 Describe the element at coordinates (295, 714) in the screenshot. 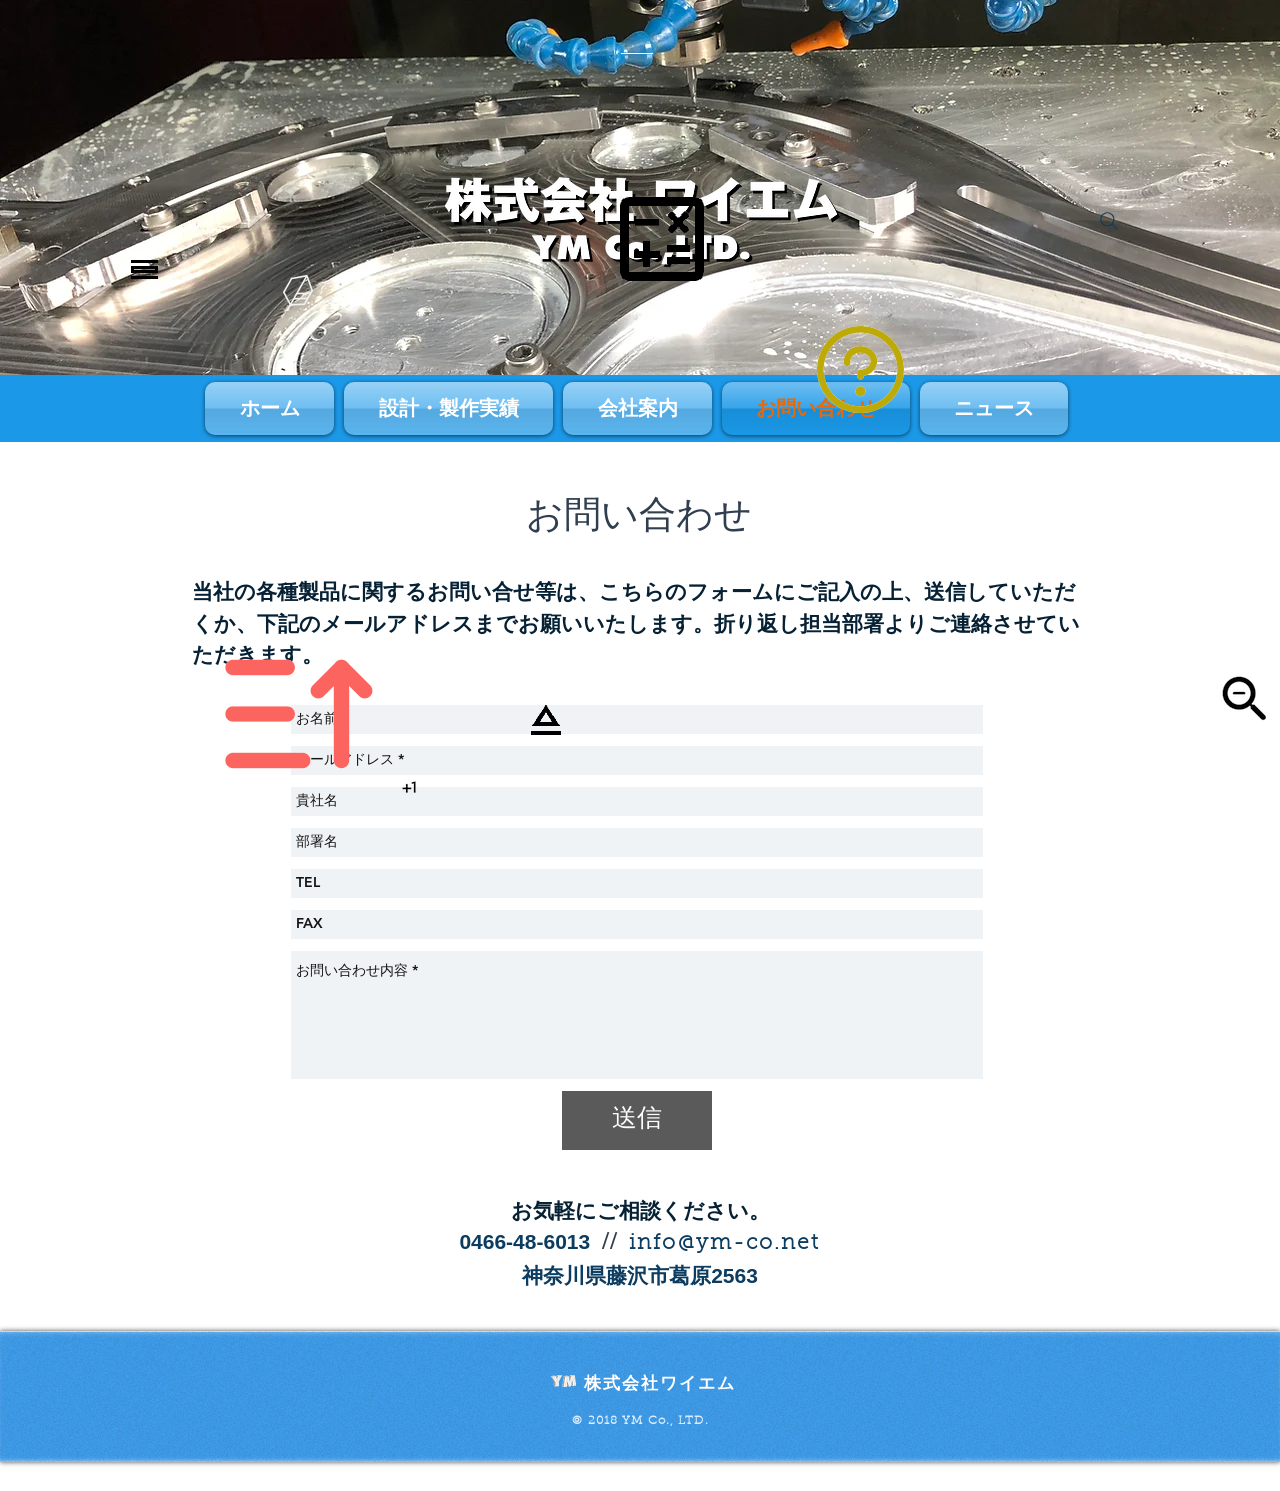

I see `sort items in ascending order` at that location.